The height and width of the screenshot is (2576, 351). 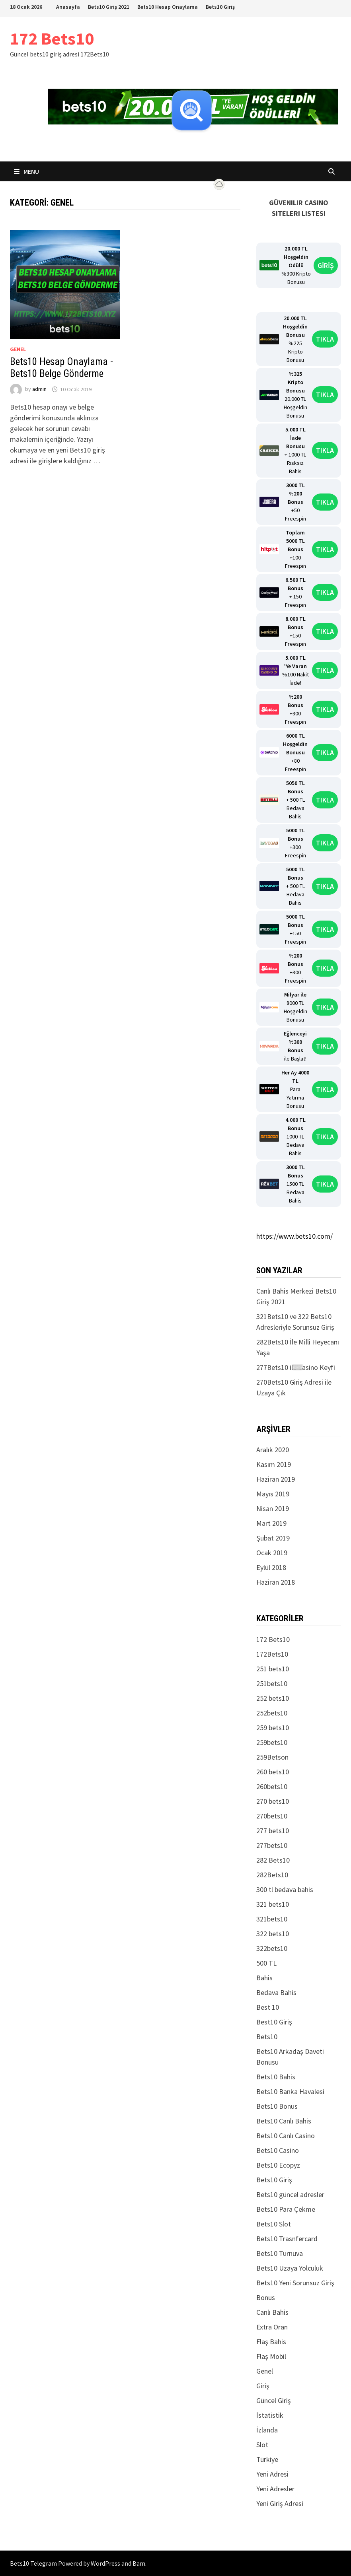 I want to click on bluetooth keyboard connected, so click(x=297, y=1366).